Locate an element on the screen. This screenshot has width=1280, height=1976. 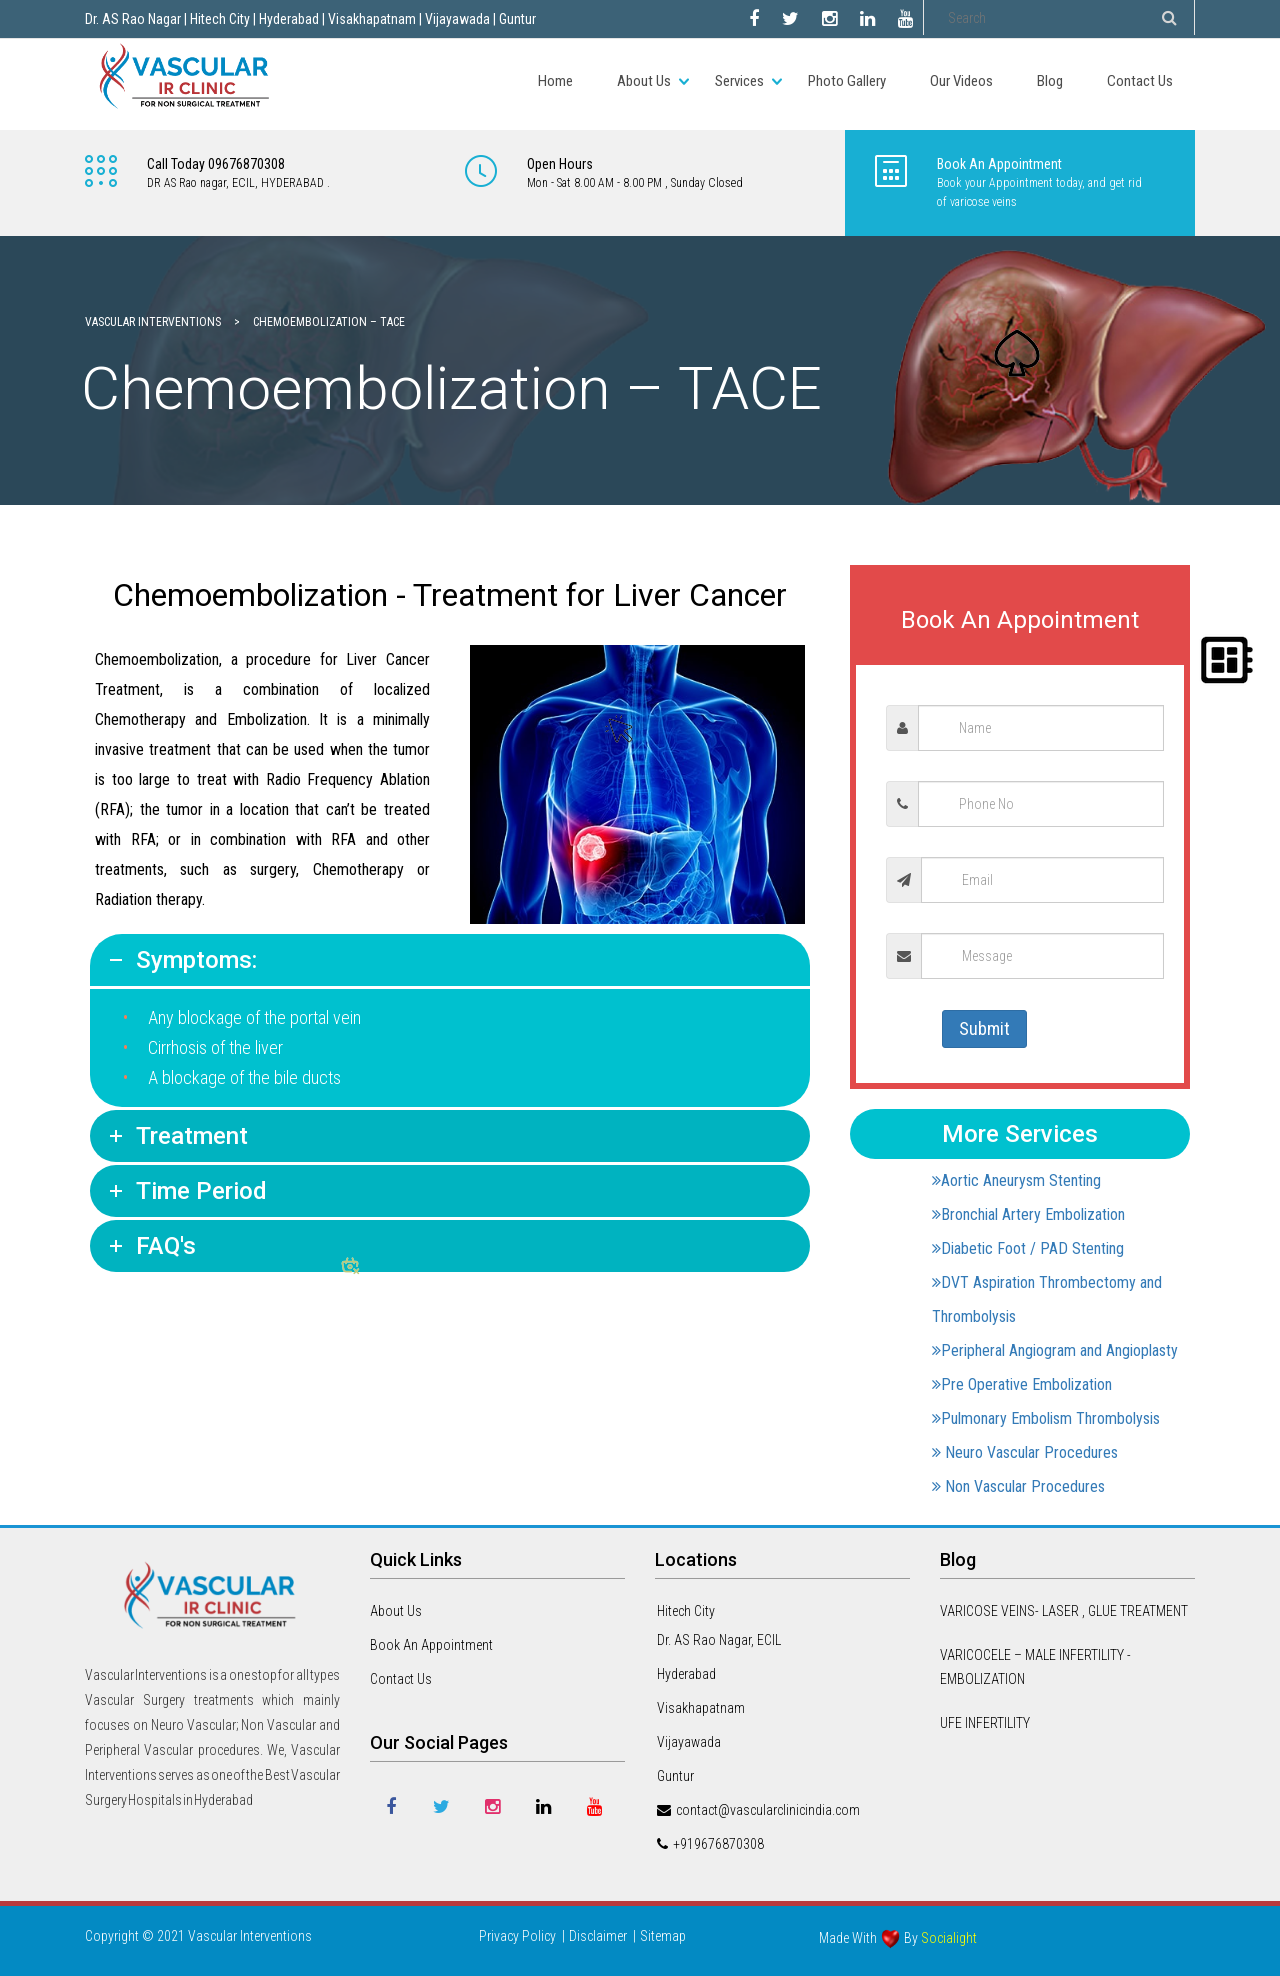
click or tap to interact is located at coordinates (620, 730).